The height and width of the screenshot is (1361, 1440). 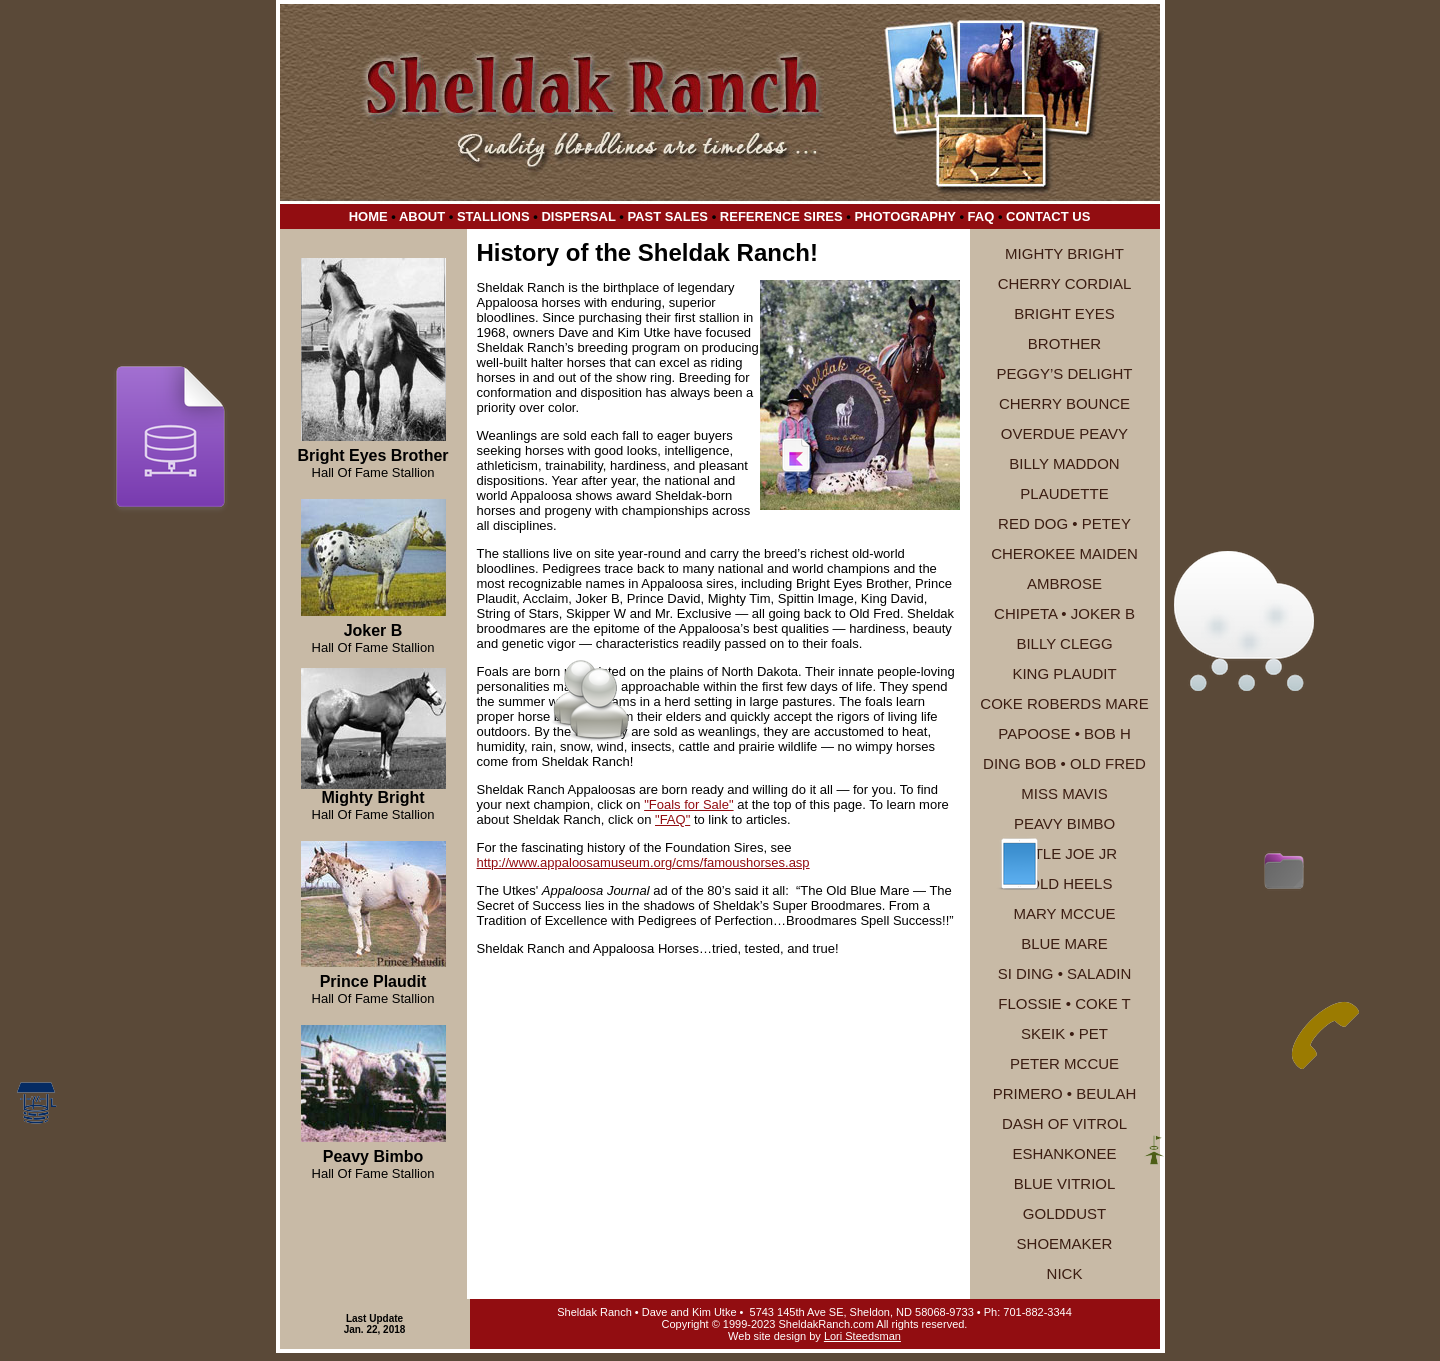 What do you see at coordinates (591, 700) in the screenshot?
I see `manage user accounts on this system` at bounding box center [591, 700].